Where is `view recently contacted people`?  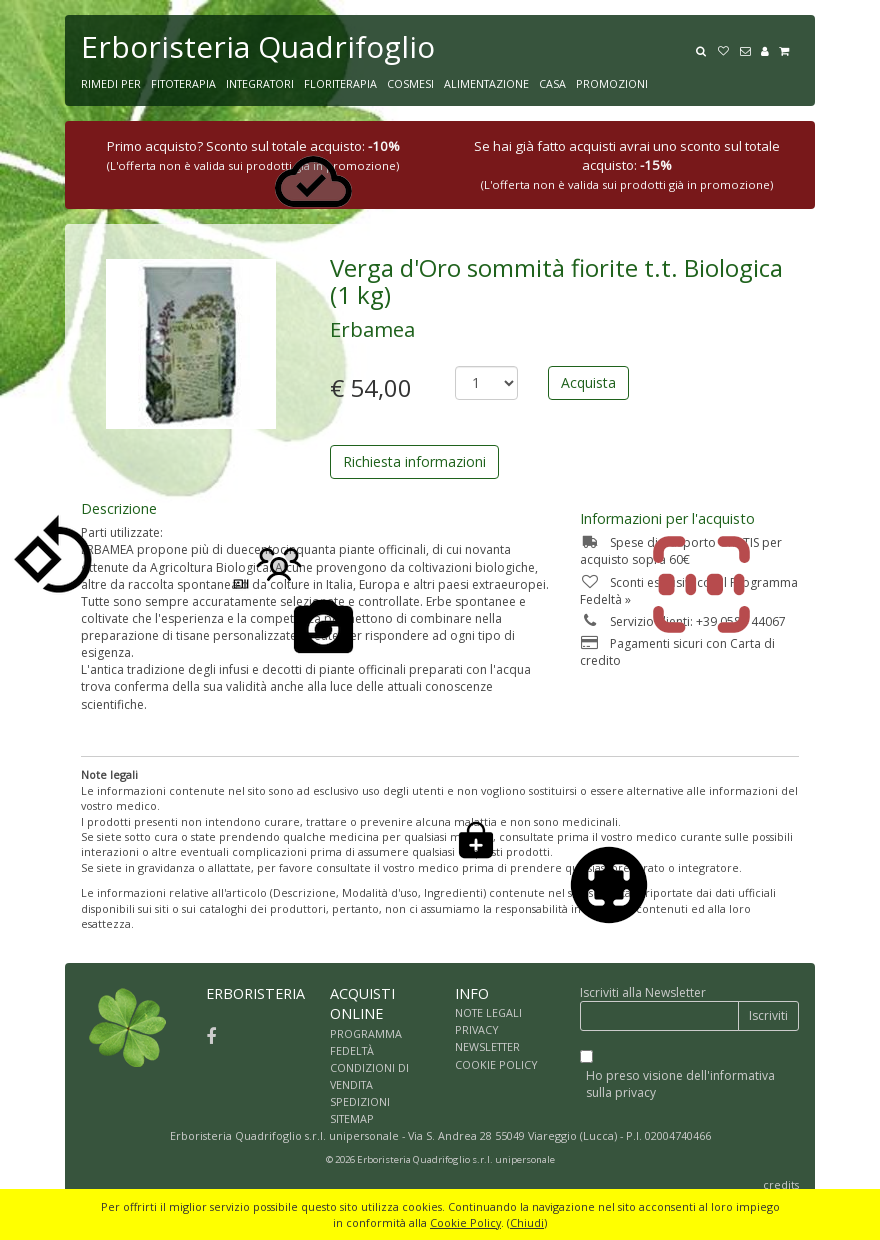 view recently contacted people is located at coordinates (241, 584).